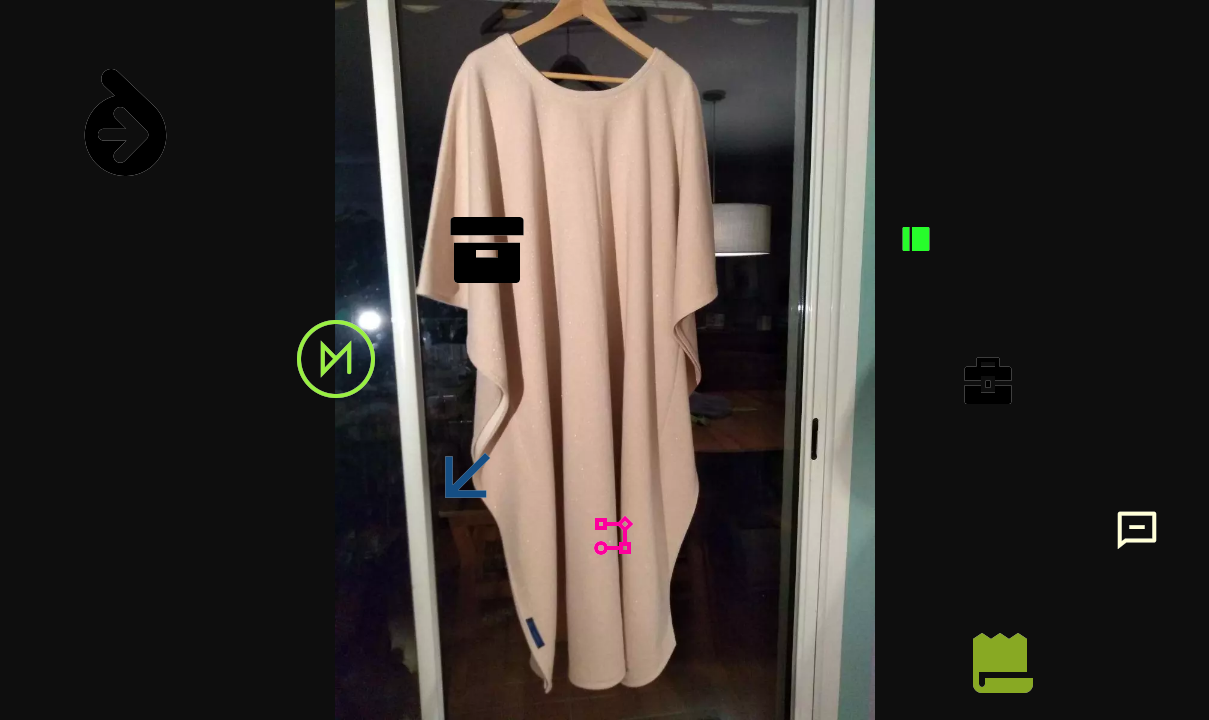  Describe the element at coordinates (1137, 529) in the screenshot. I see `open messaging or chat` at that location.